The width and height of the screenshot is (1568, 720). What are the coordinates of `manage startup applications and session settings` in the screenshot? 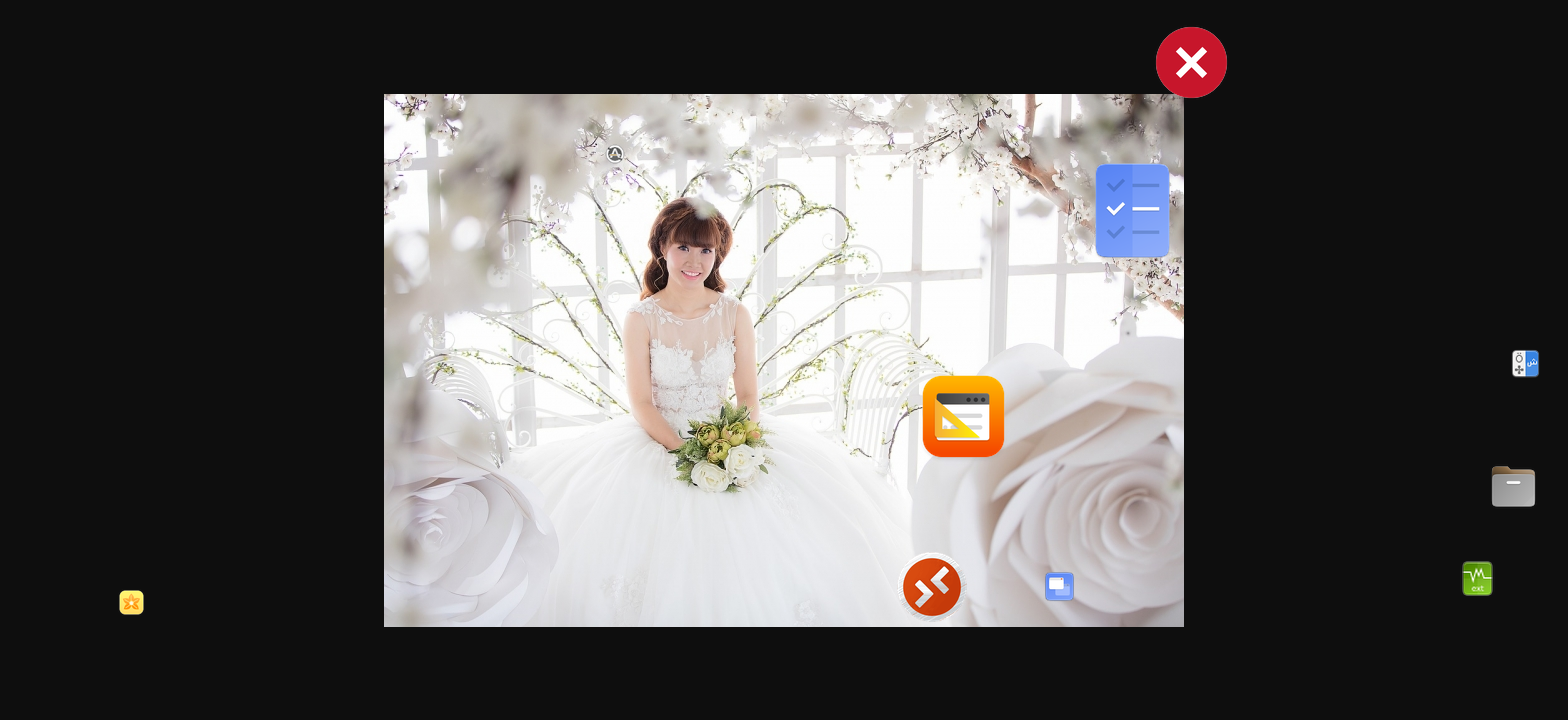 It's located at (1059, 586).